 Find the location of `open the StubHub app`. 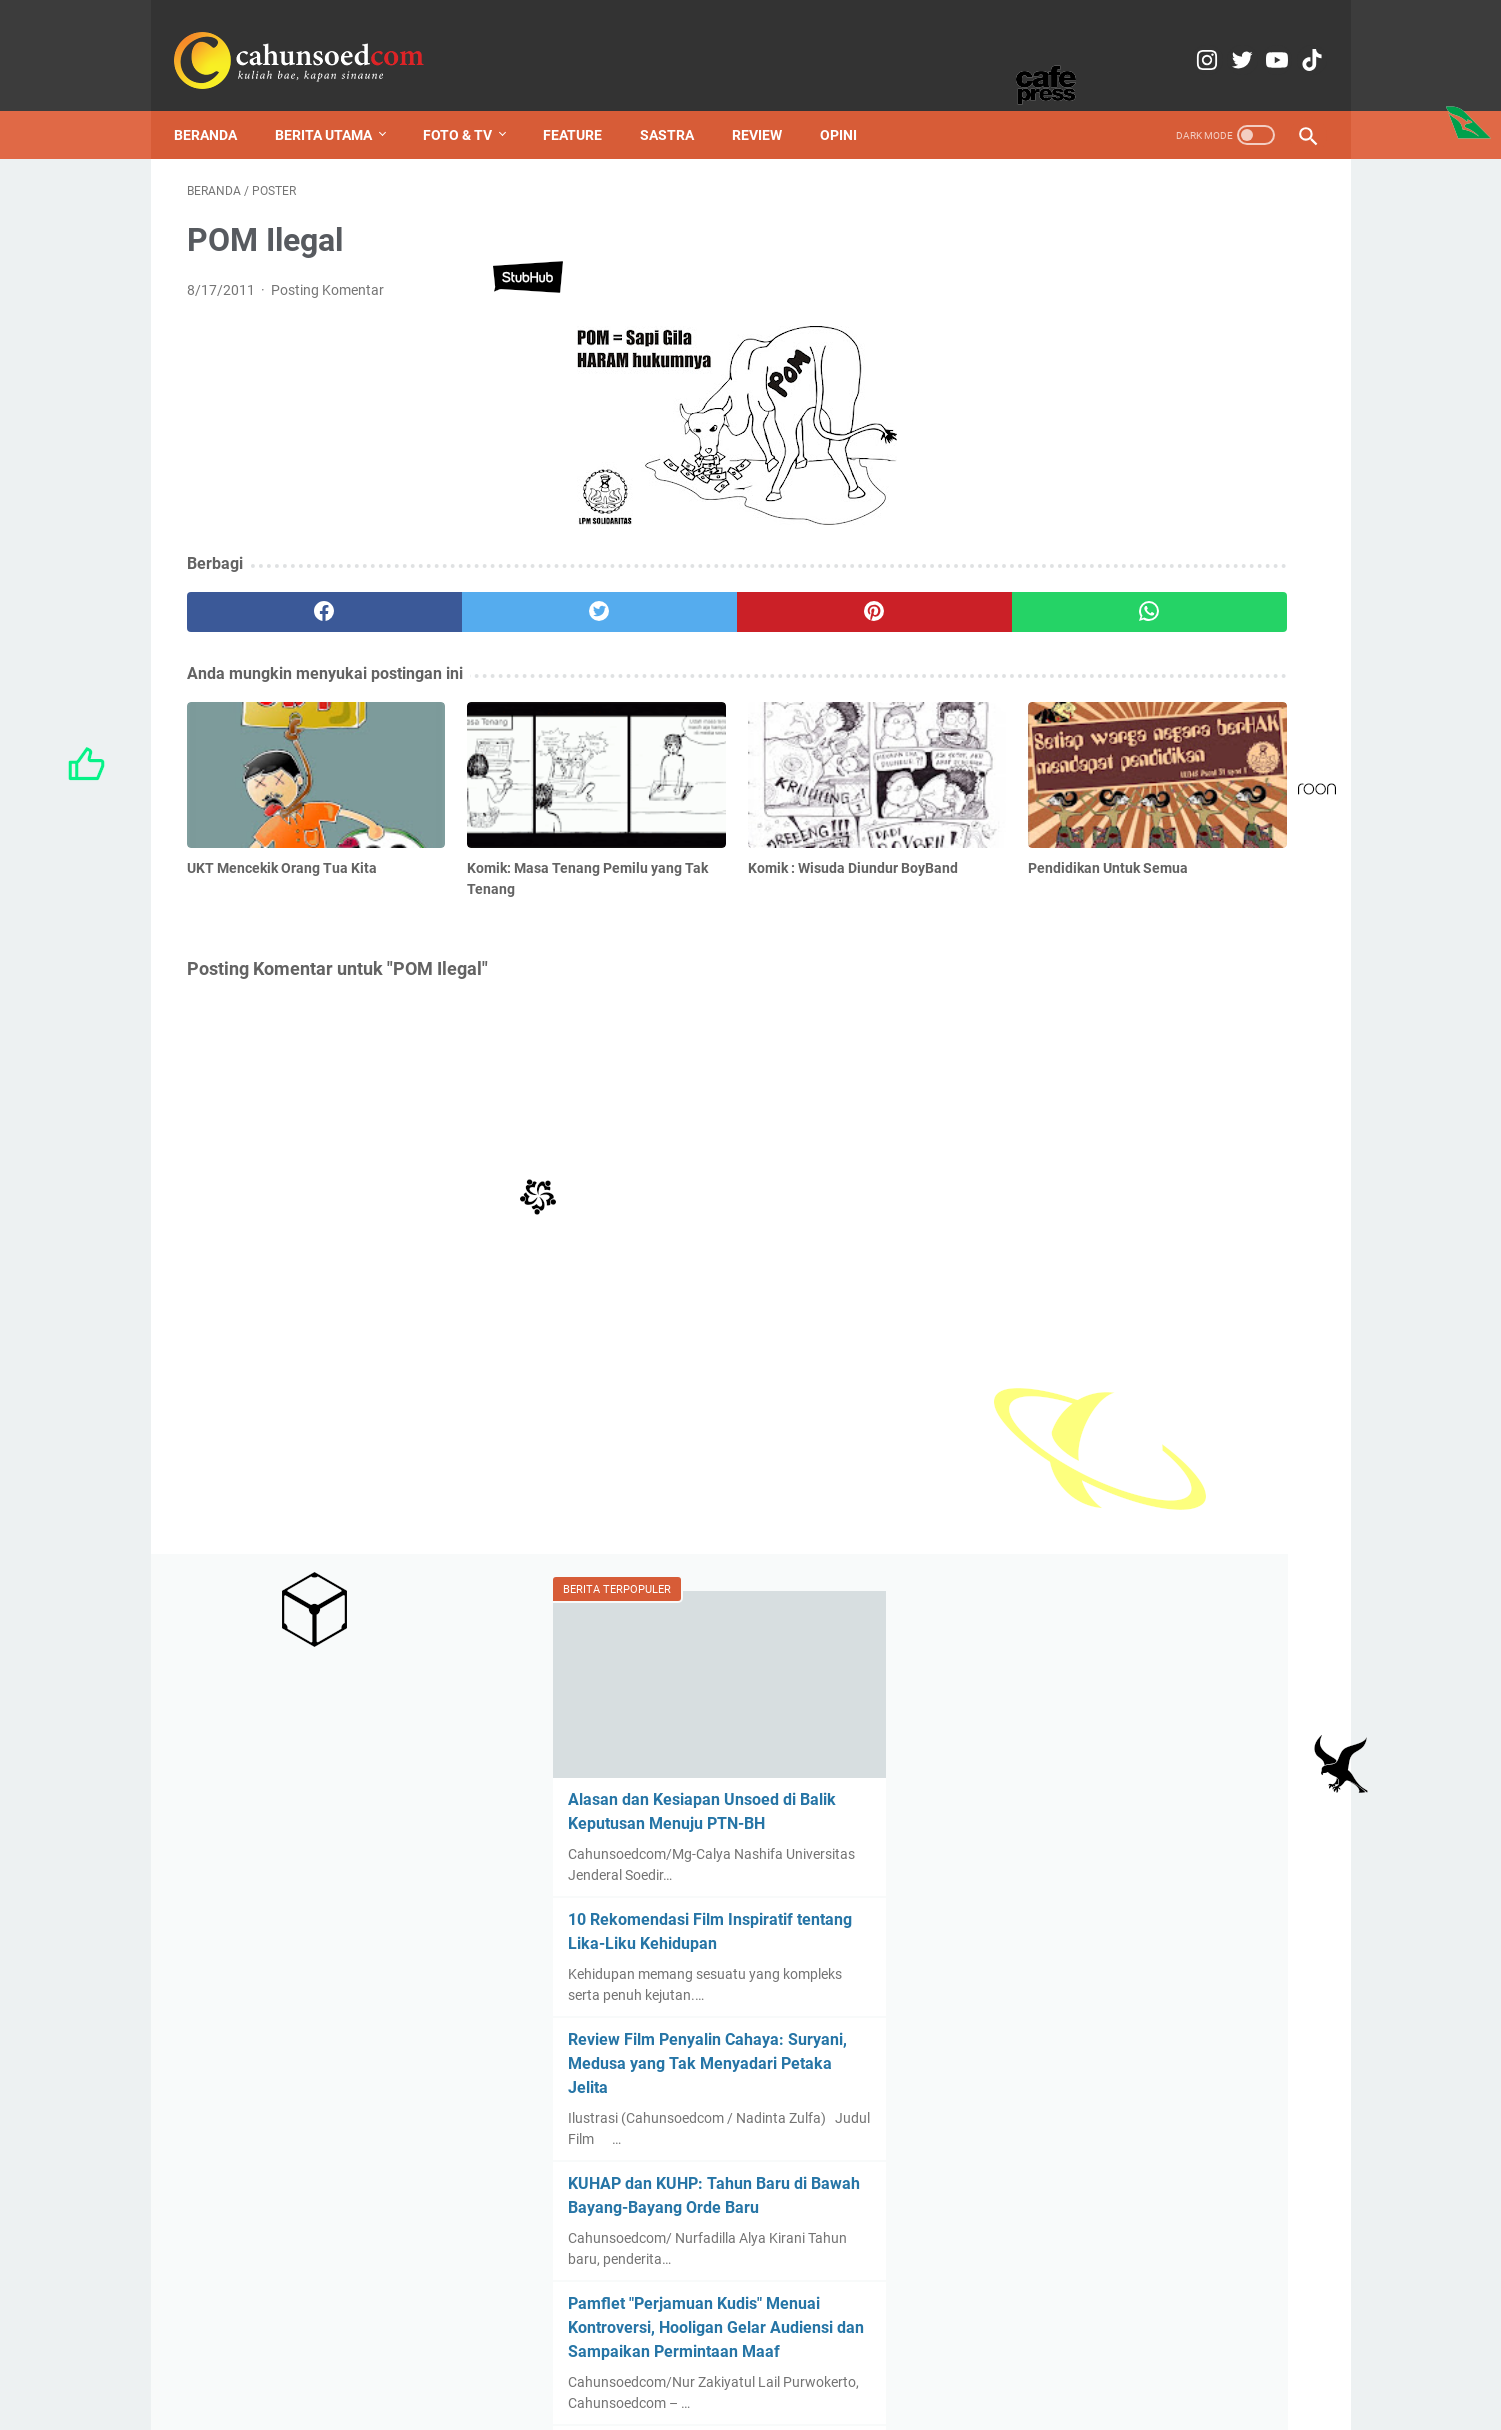

open the StubHub app is located at coordinates (528, 277).